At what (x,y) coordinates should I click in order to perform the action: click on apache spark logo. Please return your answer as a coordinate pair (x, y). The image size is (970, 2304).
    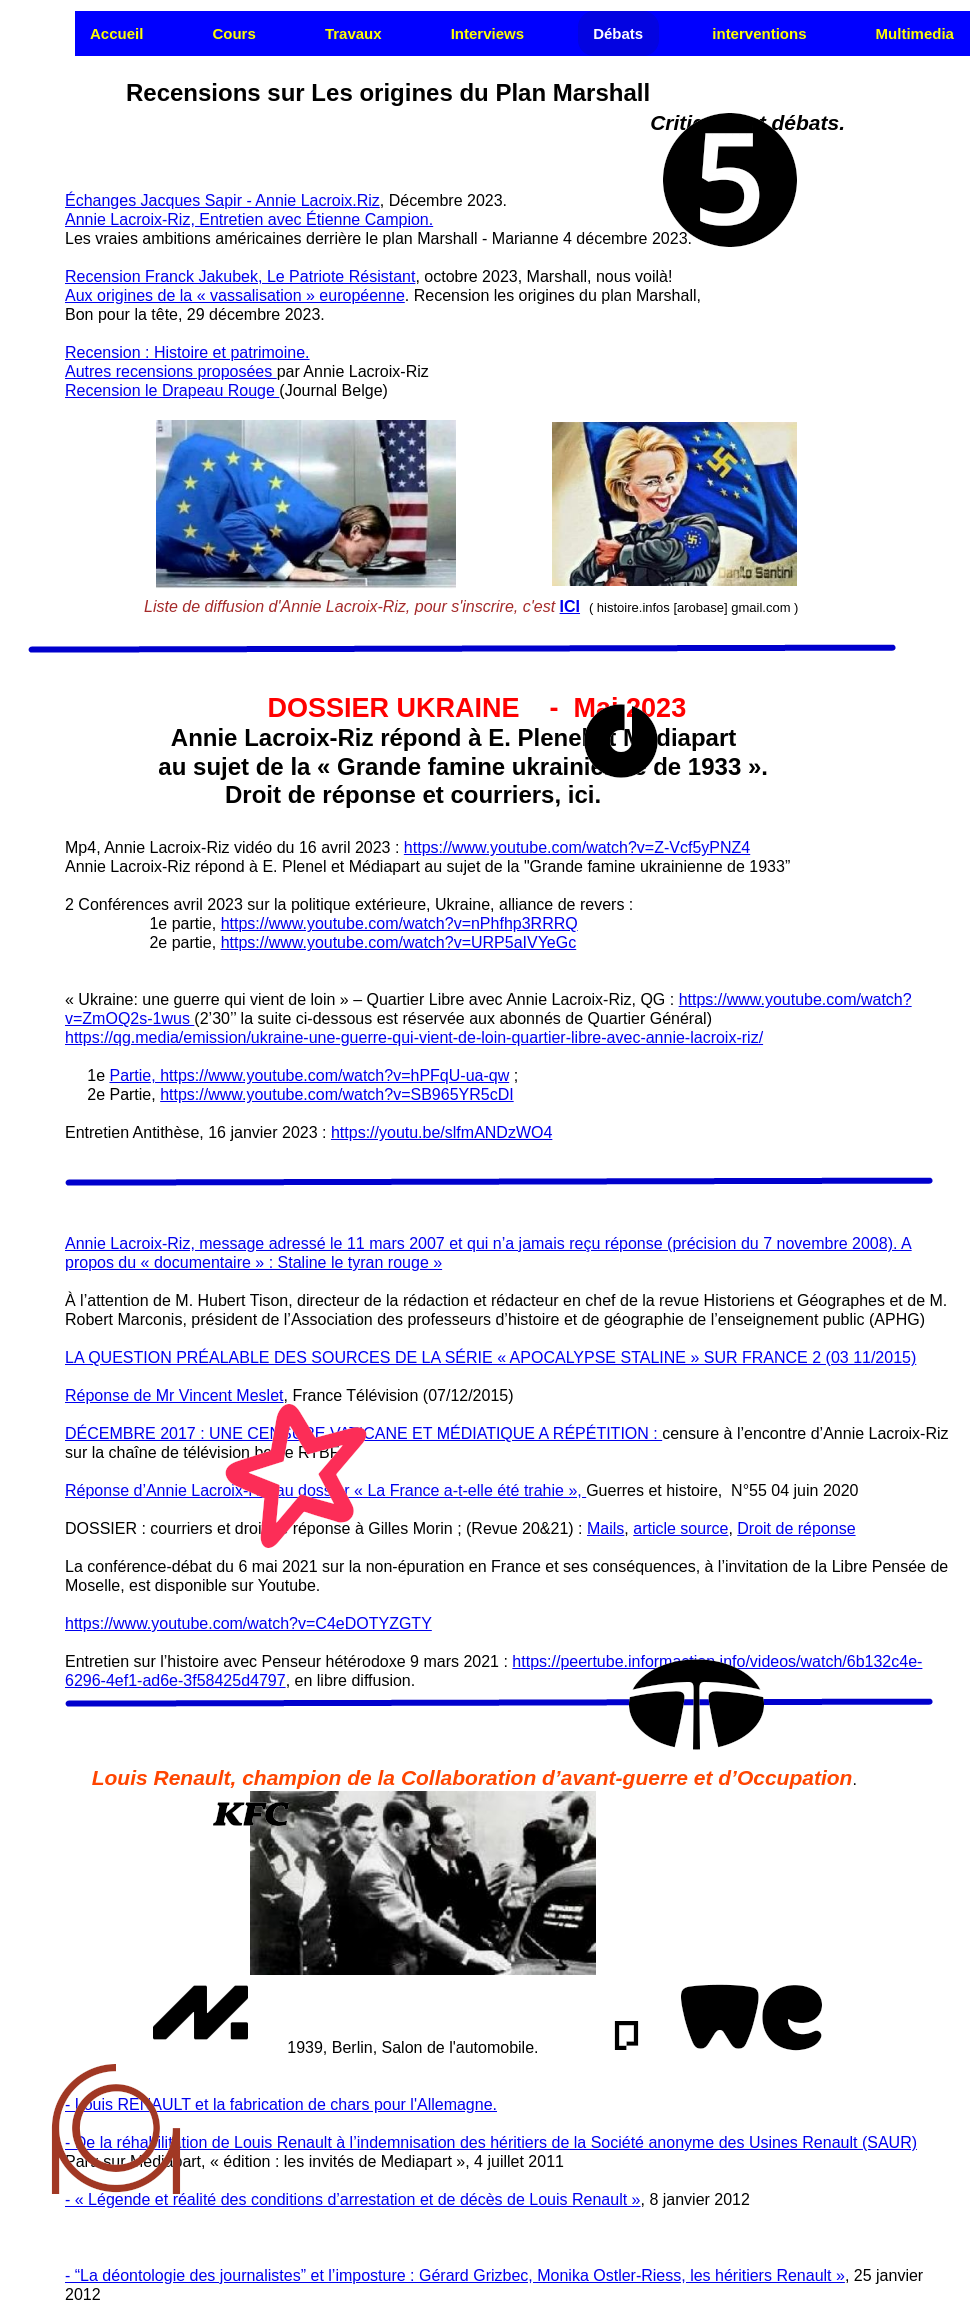
    Looking at the image, I should click on (296, 1476).